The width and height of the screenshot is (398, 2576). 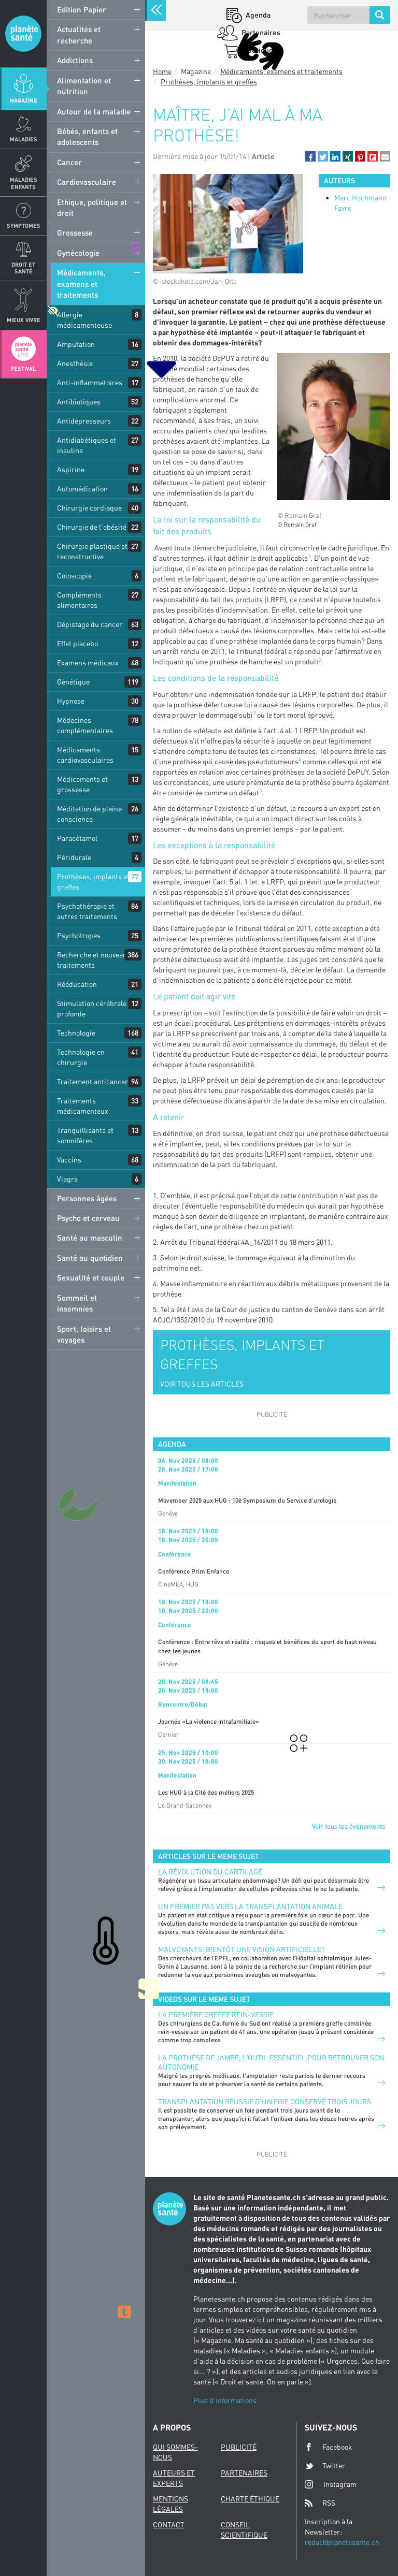 What do you see at coordinates (149, 1989) in the screenshot?
I see `open Steam application` at bounding box center [149, 1989].